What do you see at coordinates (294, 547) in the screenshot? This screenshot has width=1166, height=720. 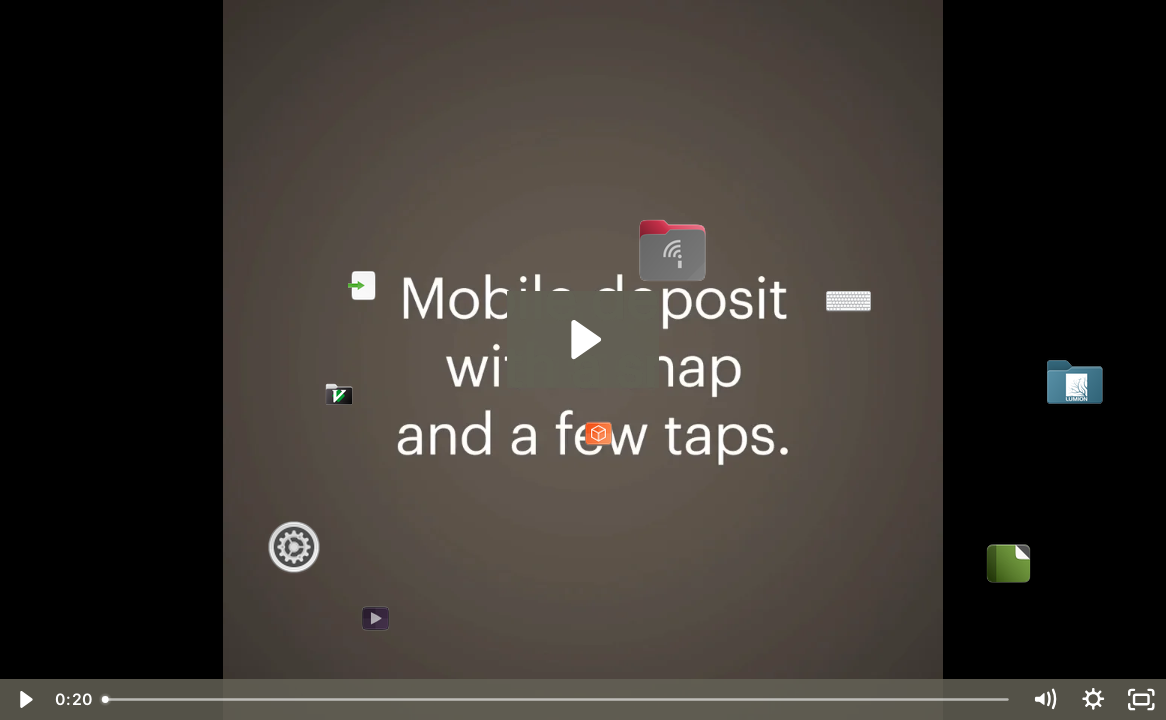 I see `open system preferences` at bounding box center [294, 547].